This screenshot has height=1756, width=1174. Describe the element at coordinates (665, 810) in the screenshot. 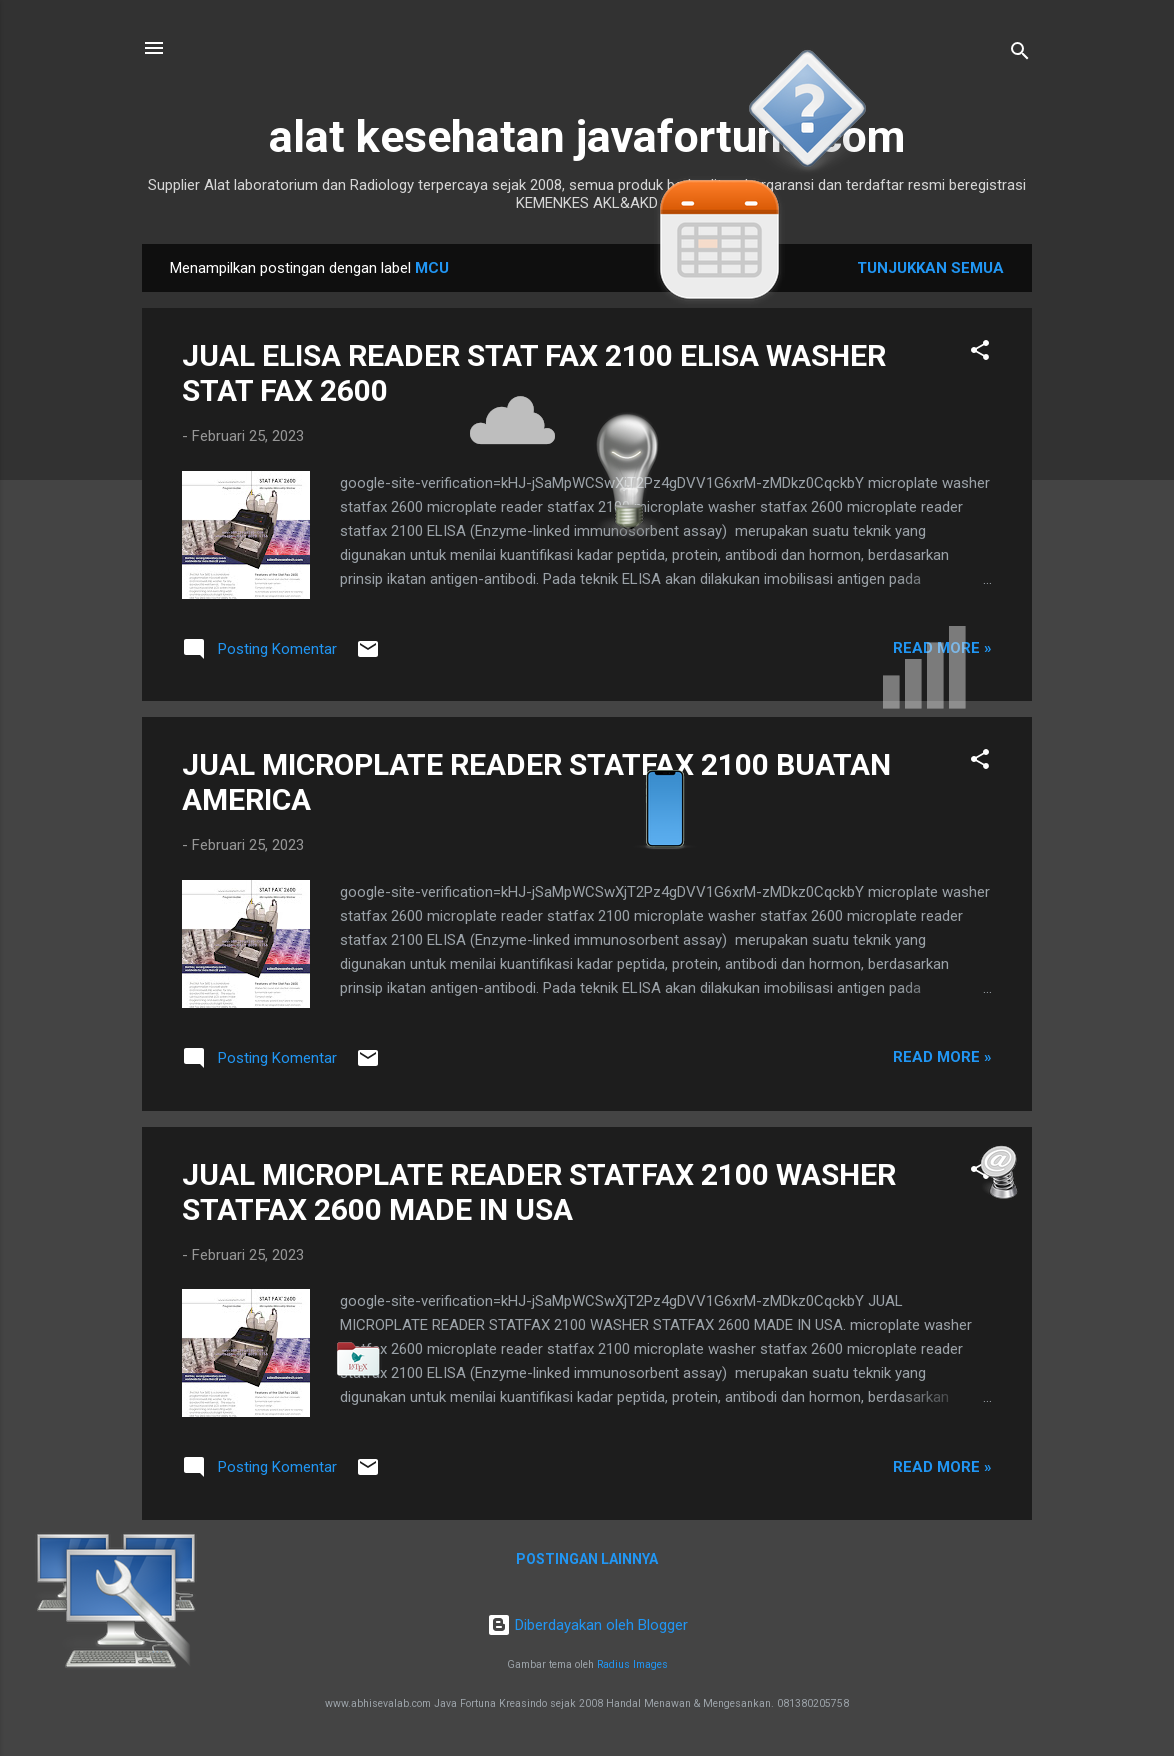

I see `iPhone 12 mini device icon` at that location.